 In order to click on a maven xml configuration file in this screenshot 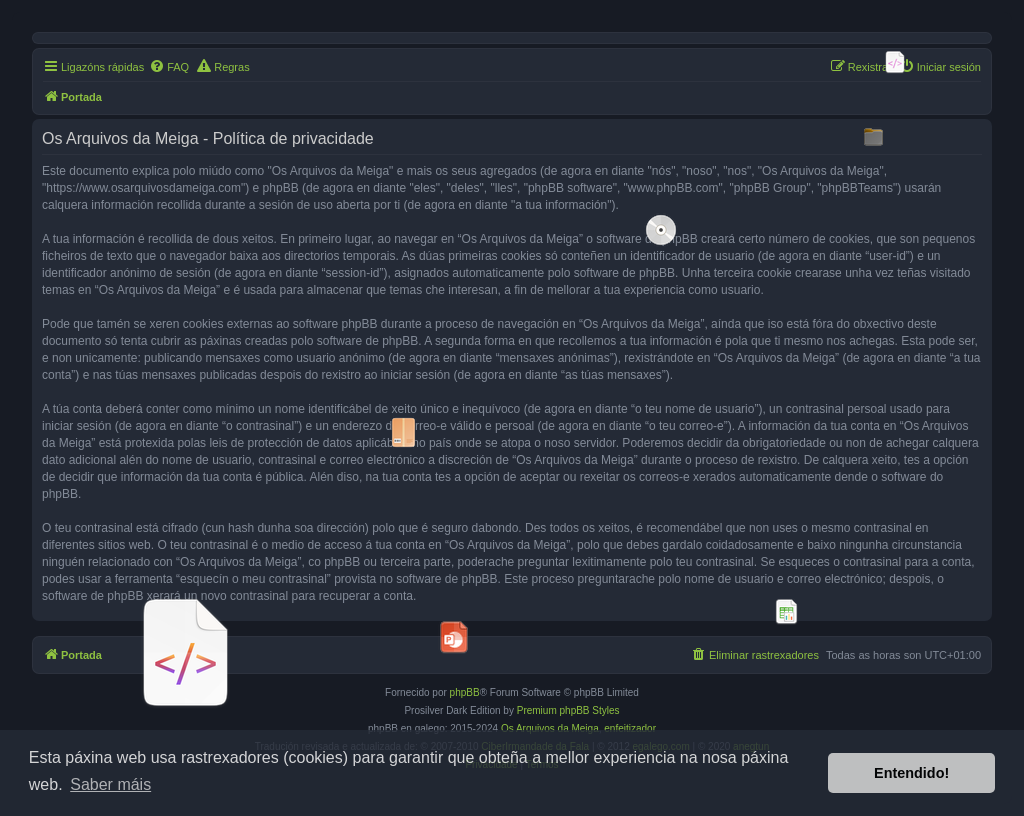, I will do `click(185, 652)`.